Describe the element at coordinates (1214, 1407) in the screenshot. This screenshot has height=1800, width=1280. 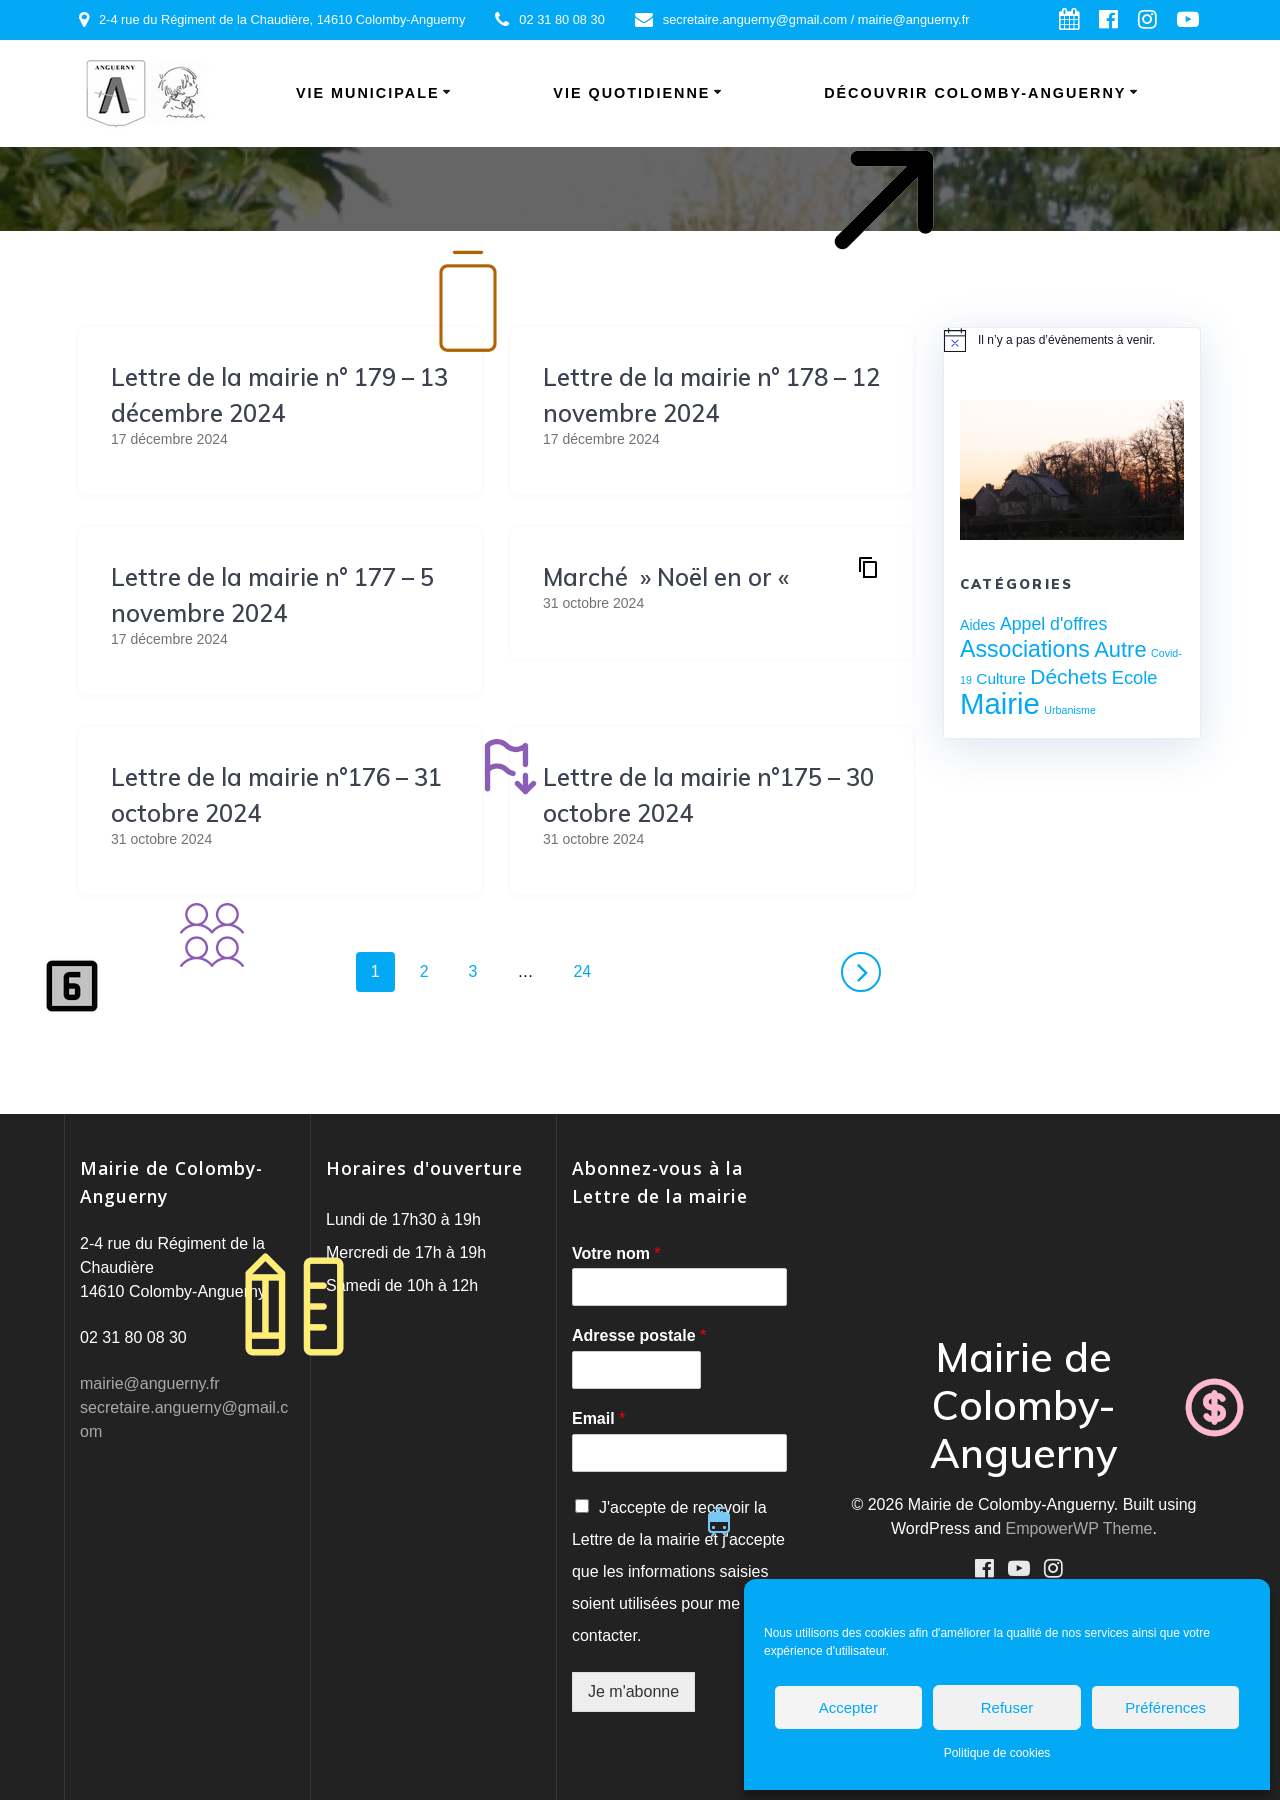
I see `view your account balance` at that location.